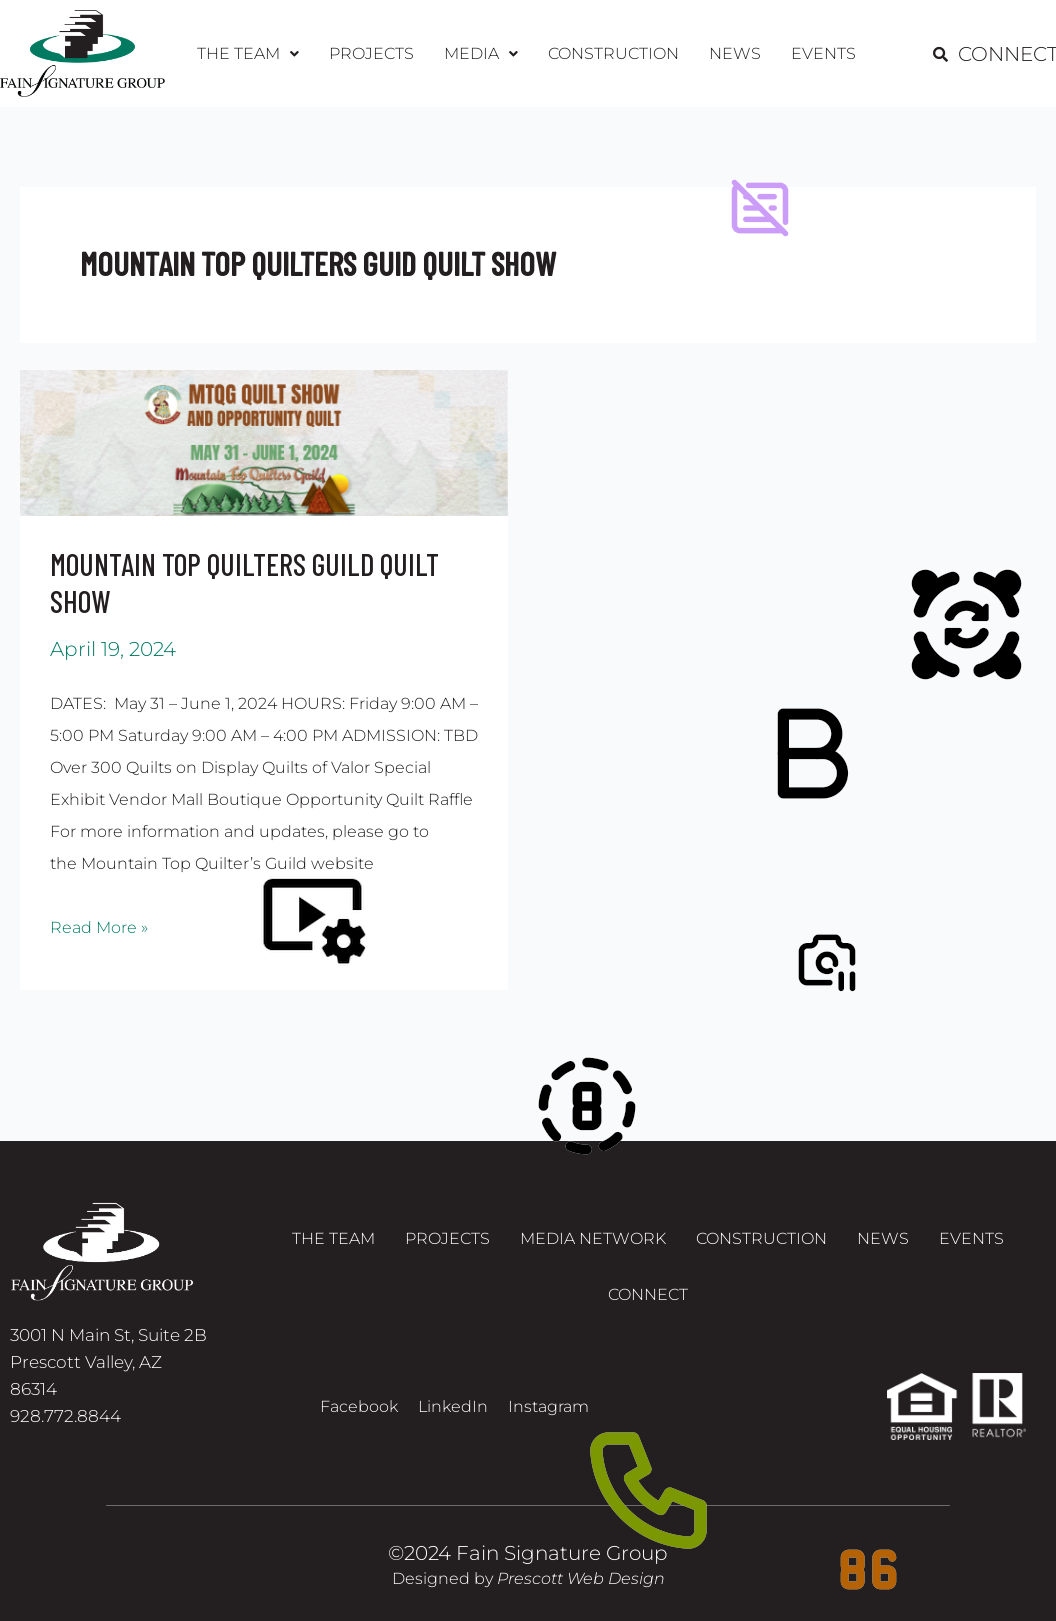 Image resolution: width=1056 pixels, height=1621 pixels. Describe the element at coordinates (868, 1569) in the screenshot. I see `displays the number 86 as a label or counter` at that location.